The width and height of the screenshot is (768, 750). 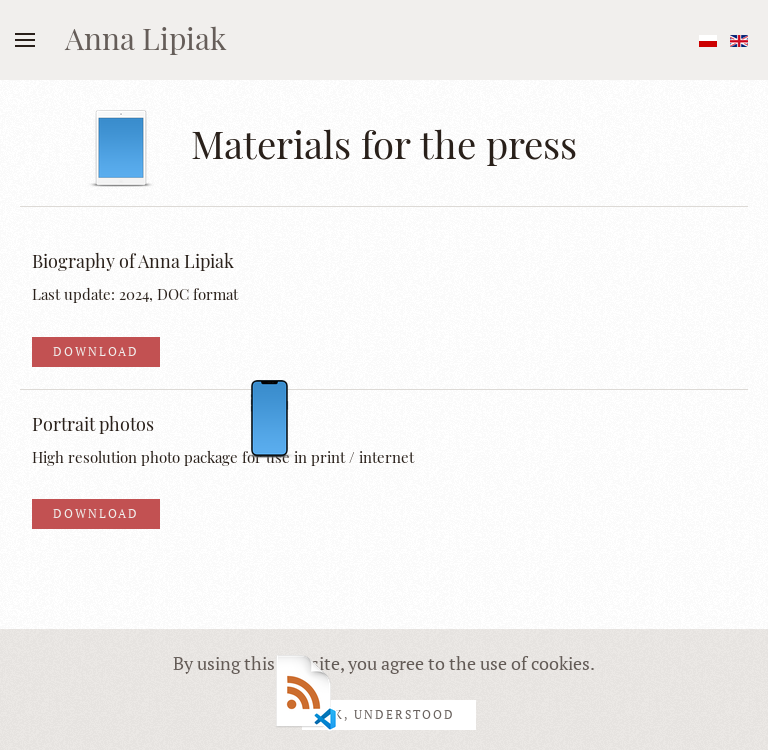 What do you see at coordinates (269, 419) in the screenshot?
I see `iPhone 12 Pro Max device icon` at bounding box center [269, 419].